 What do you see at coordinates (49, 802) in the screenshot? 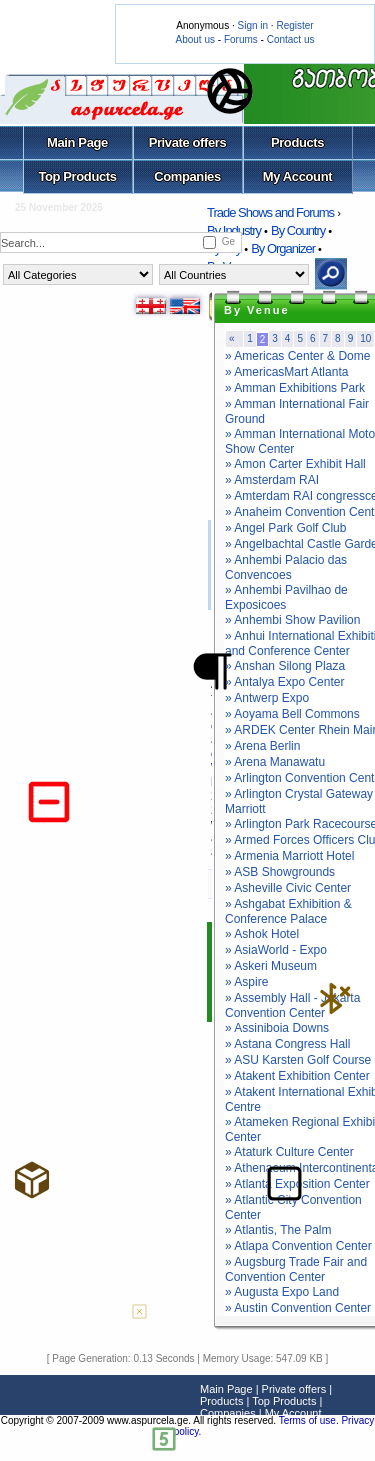
I see `remove or delete an item` at bounding box center [49, 802].